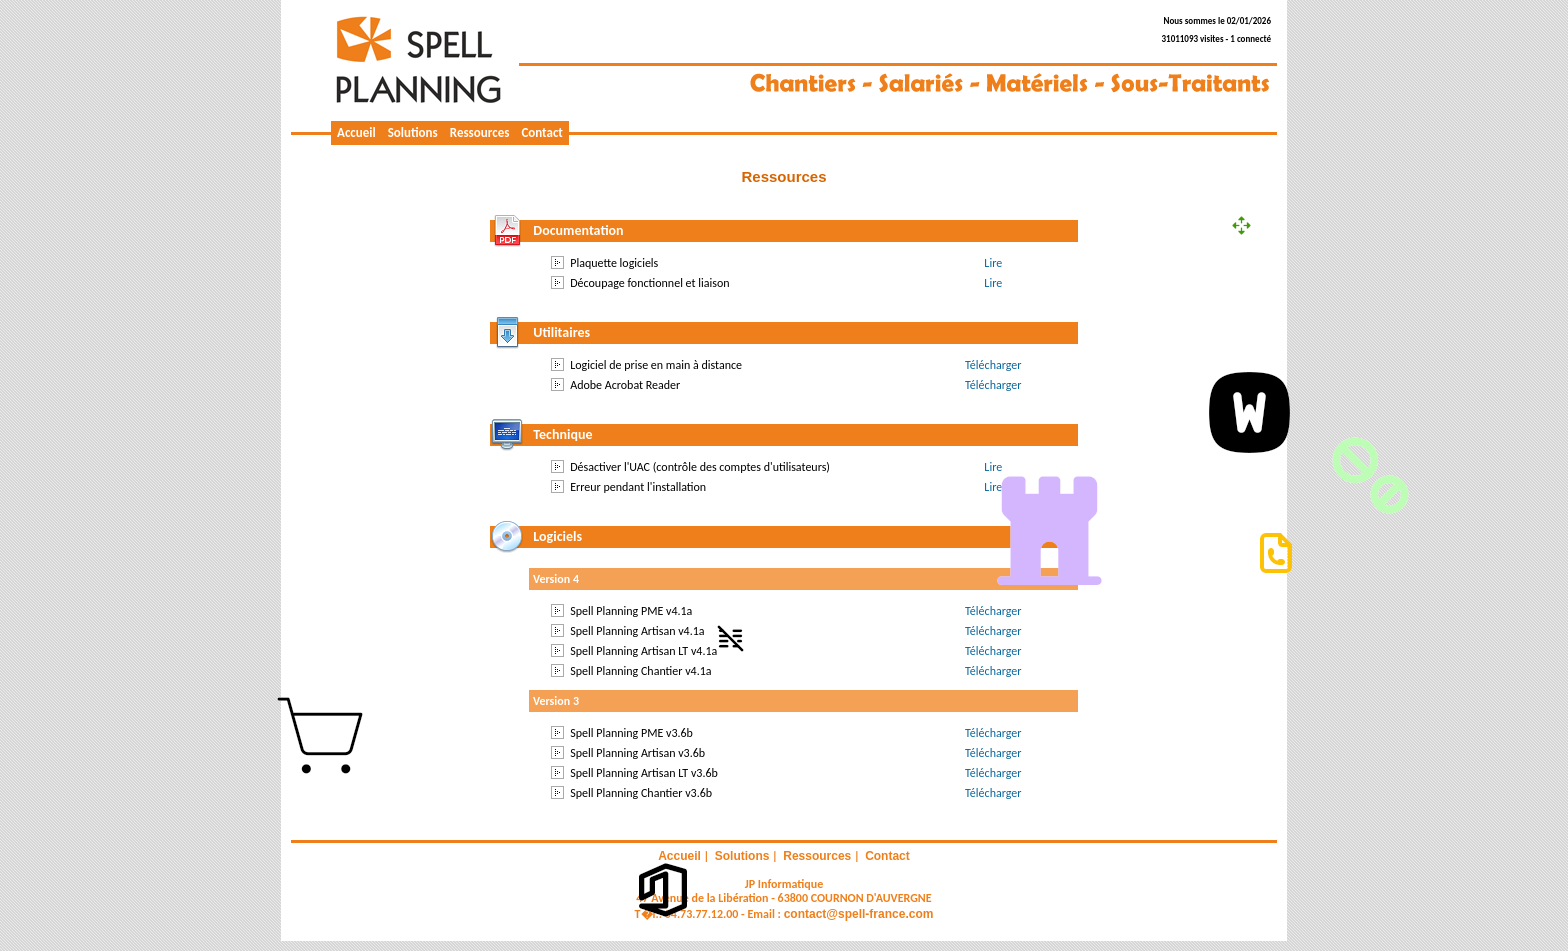  Describe the element at coordinates (1370, 475) in the screenshot. I see `access medication tracking or reminders` at that location.